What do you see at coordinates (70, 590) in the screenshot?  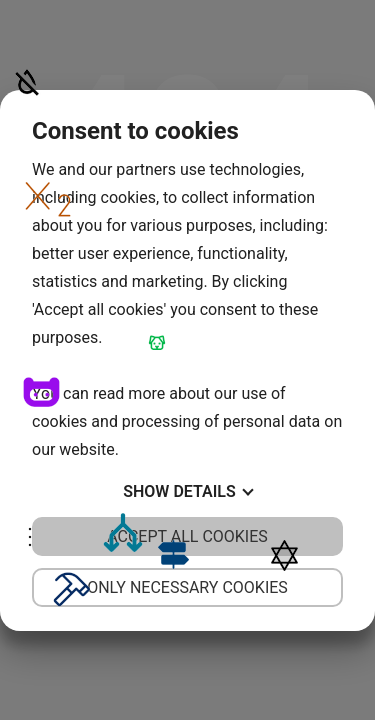 I see `access tools or settings` at bounding box center [70, 590].